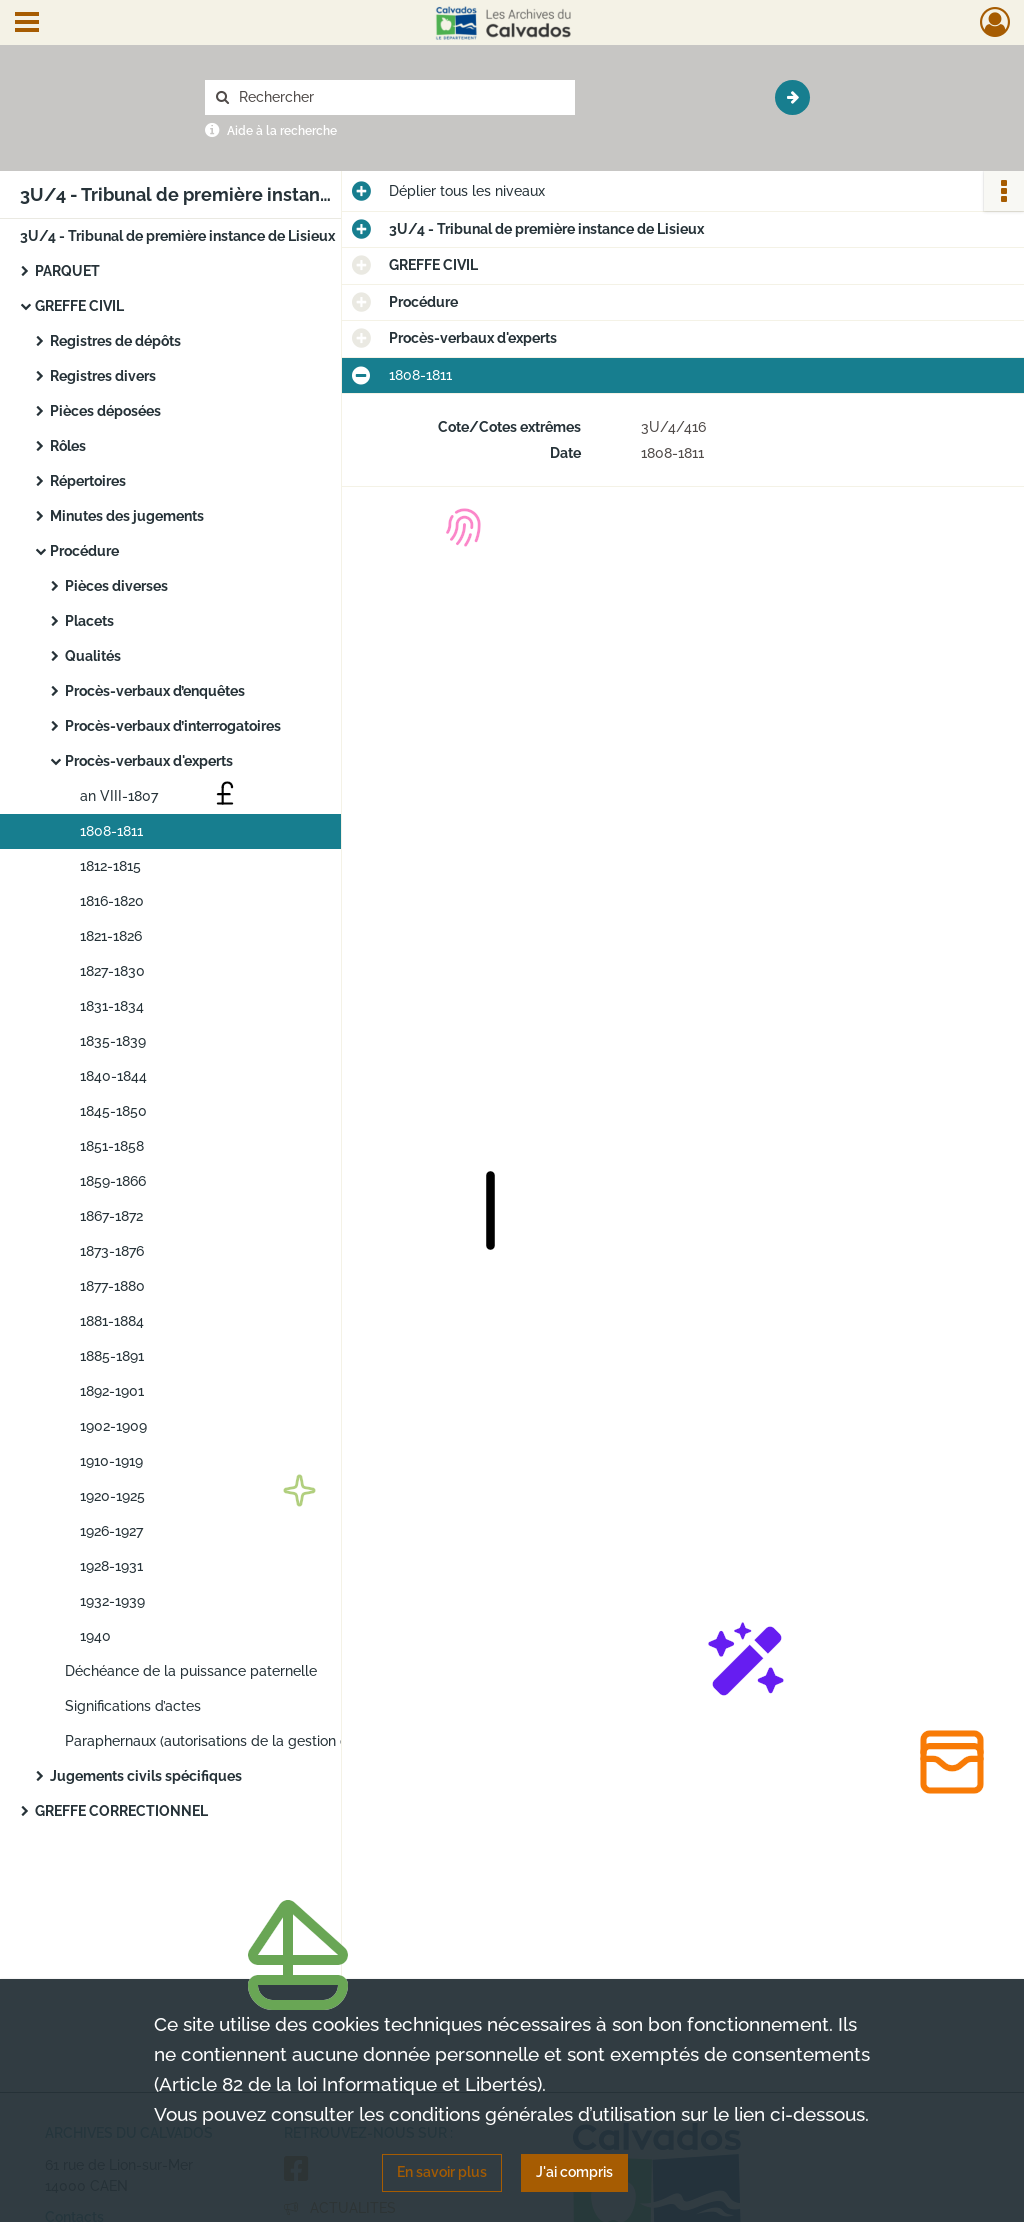 The height and width of the screenshot is (2222, 1024). What do you see at coordinates (298, 1955) in the screenshot?
I see `access sailing or boating features` at bounding box center [298, 1955].